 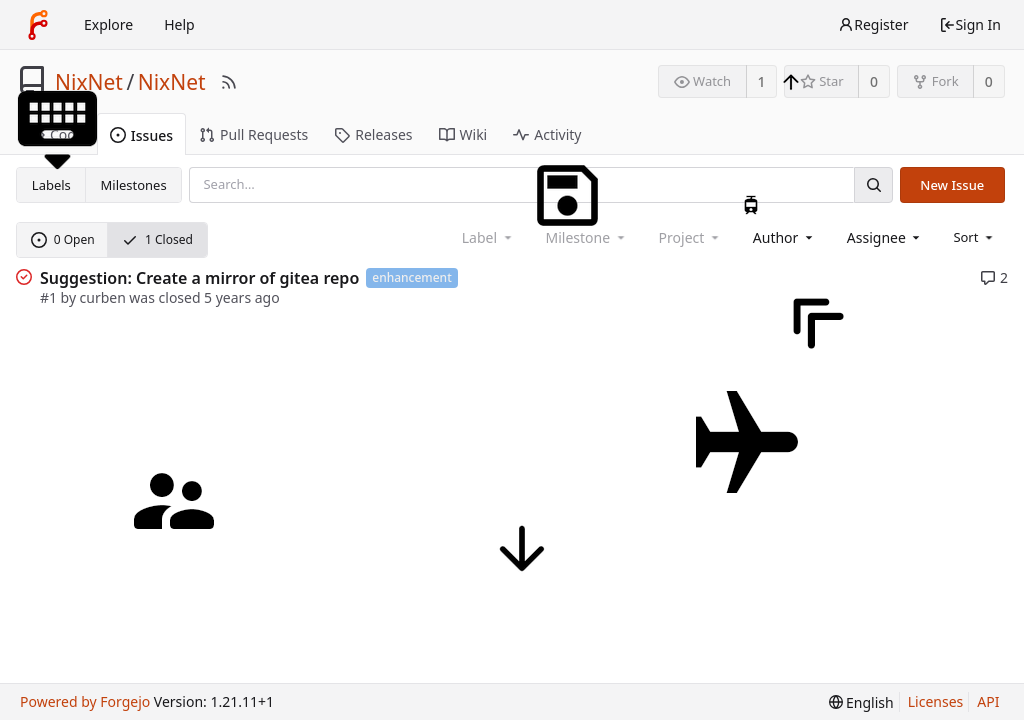 I want to click on enable airplane mode, so click(x=747, y=442).